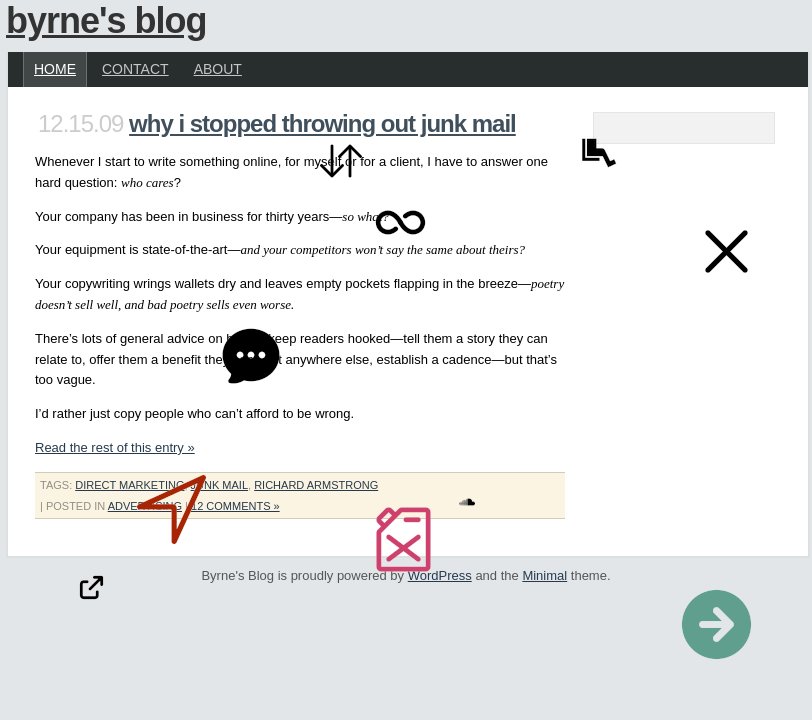 This screenshot has width=812, height=720. What do you see at coordinates (91, 587) in the screenshot?
I see `open link in a new tab or window` at bounding box center [91, 587].